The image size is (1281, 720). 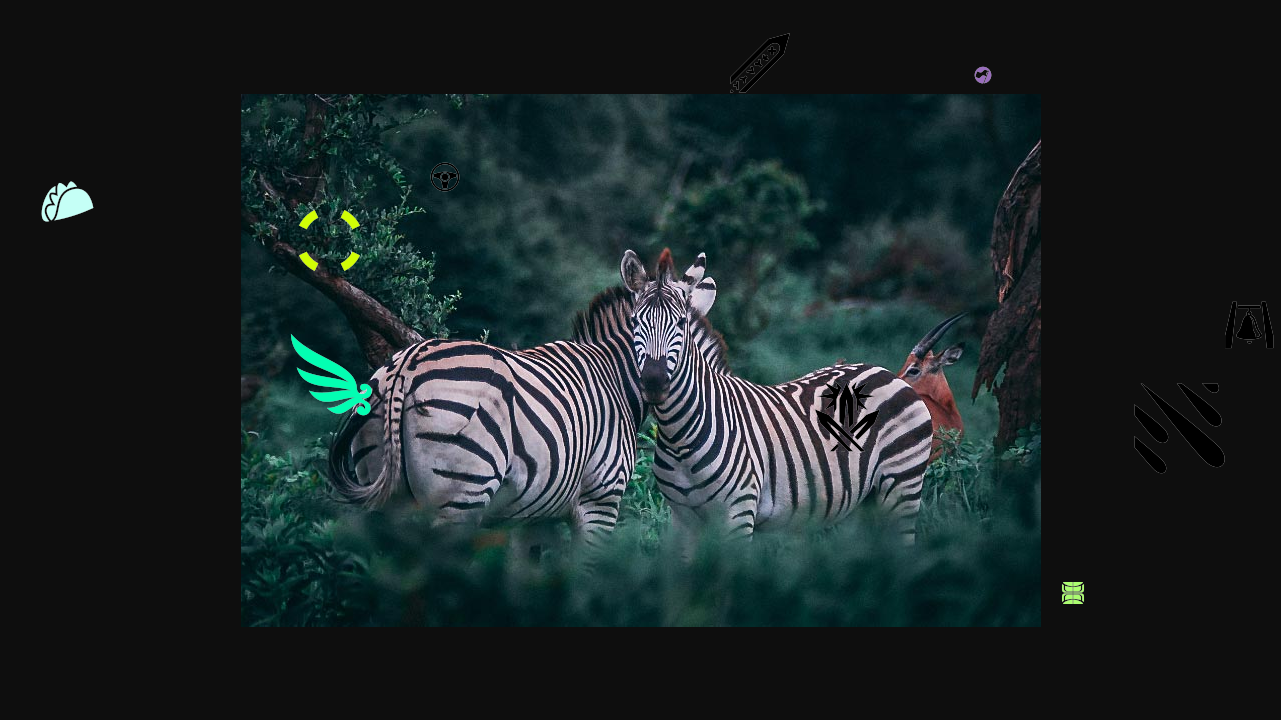 What do you see at coordinates (445, 177) in the screenshot?
I see `access driving or vehicle controls` at bounding box center [445, 177].